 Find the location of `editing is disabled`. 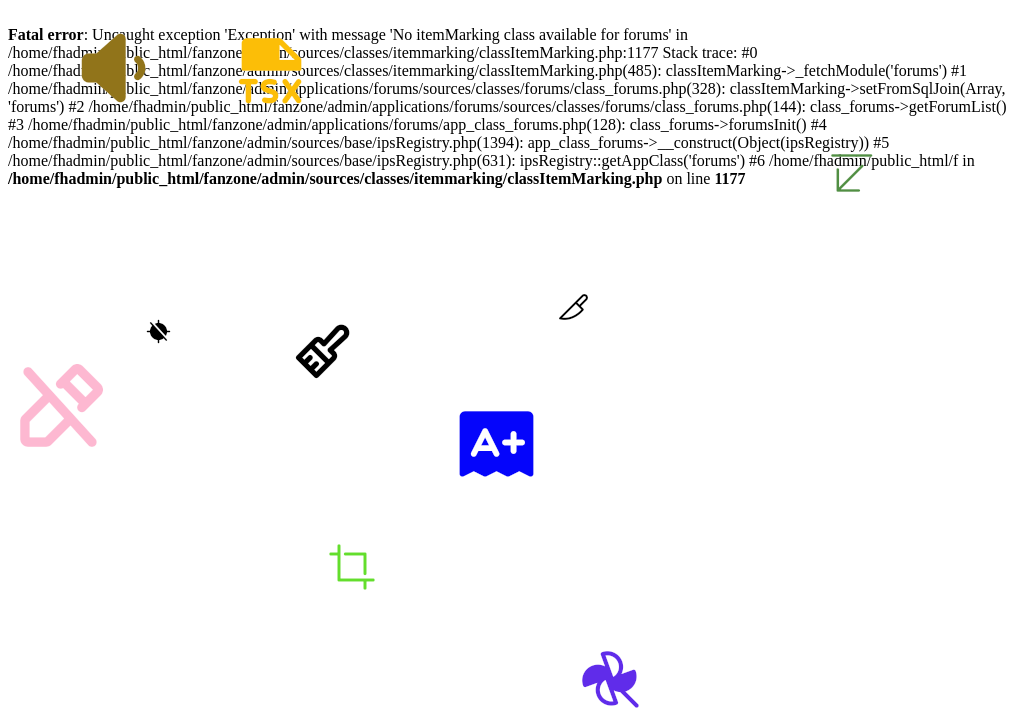

editing is disabled is located at coordinates (60, 407).